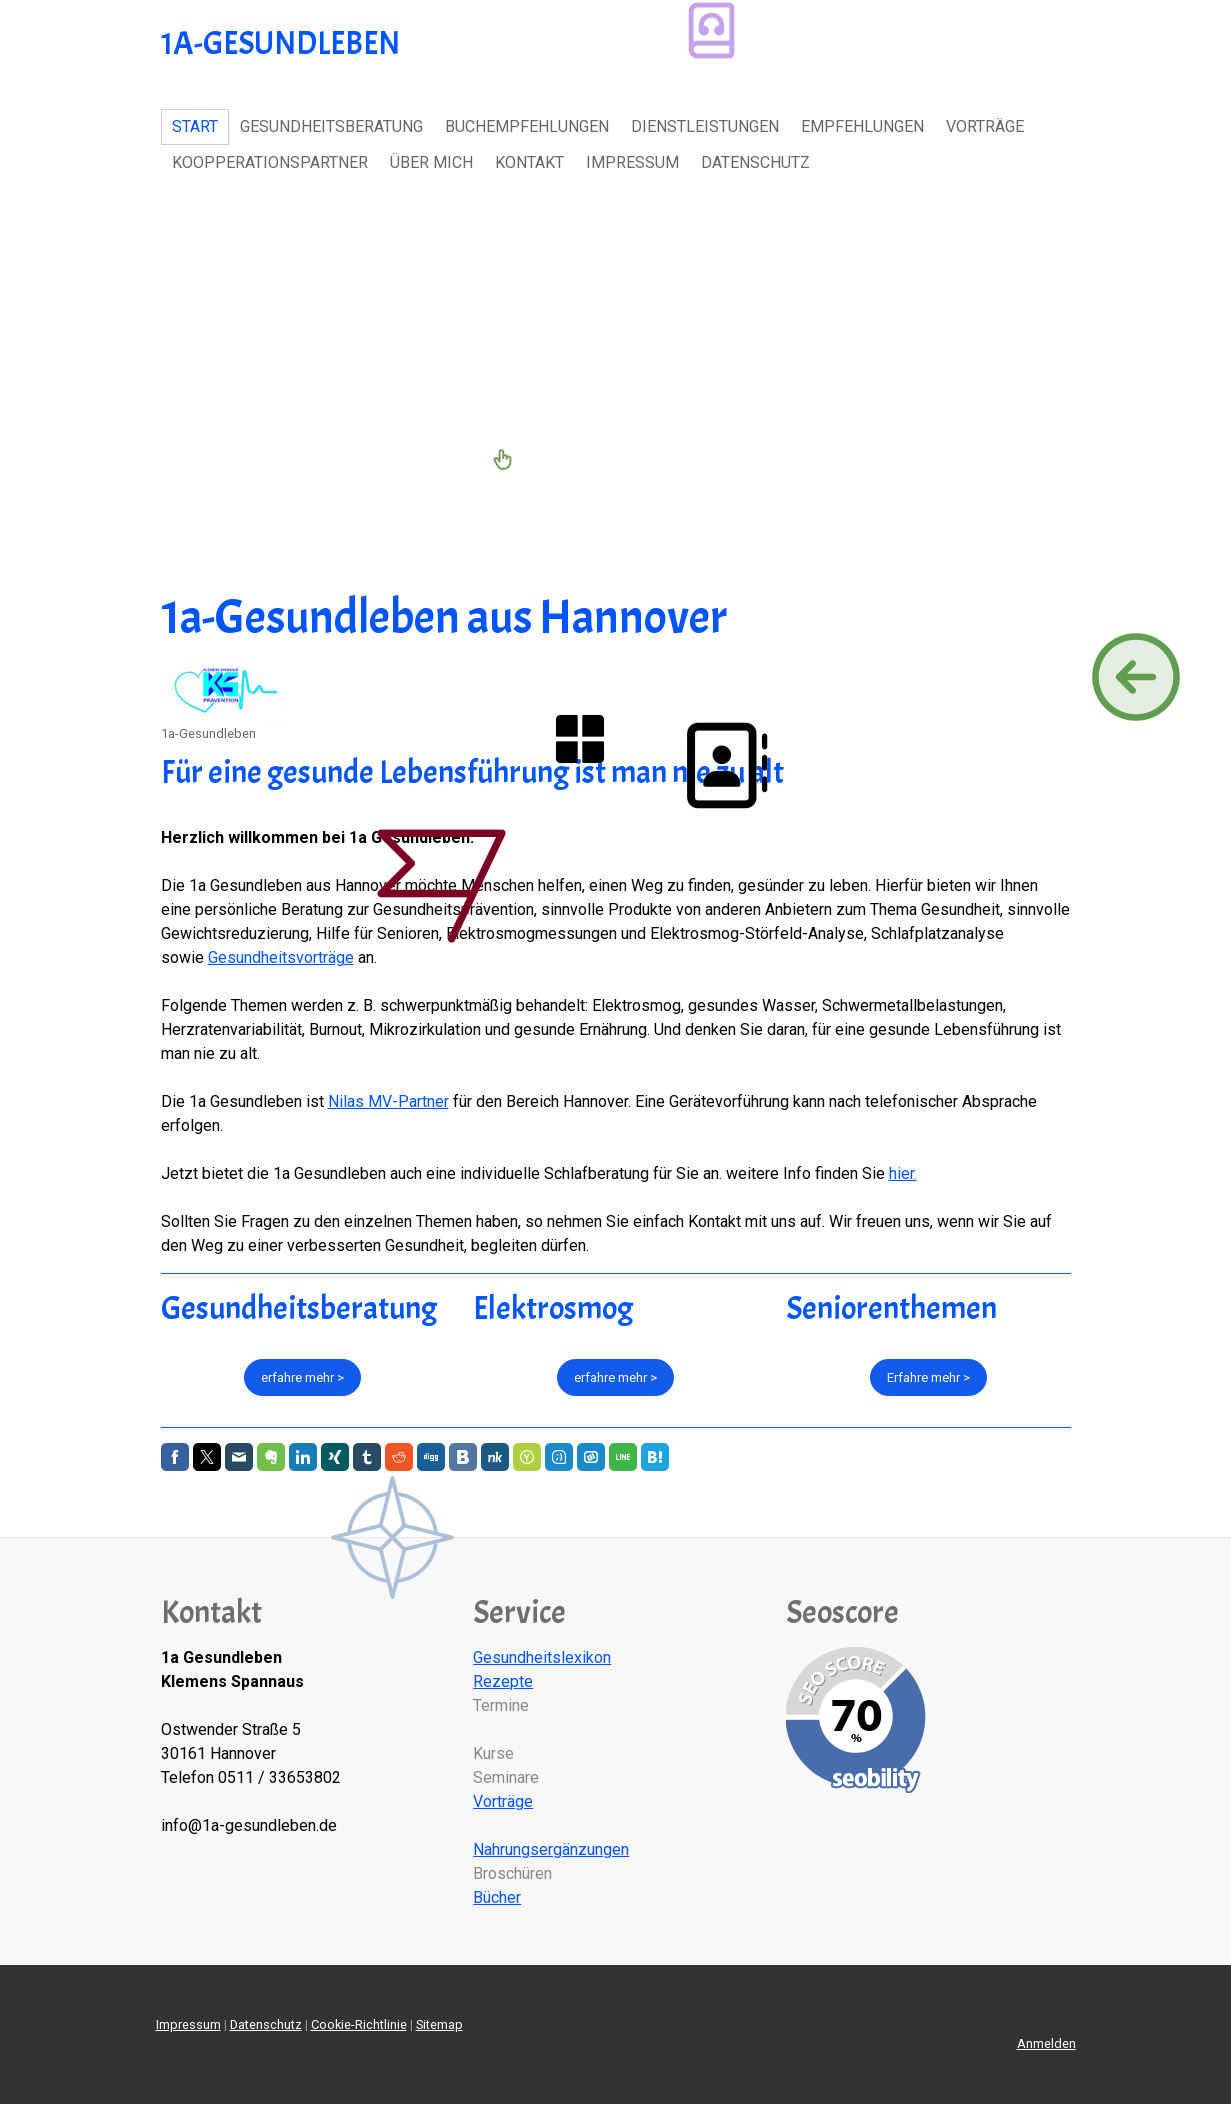 The image size is (1231, 2104). Describe the element at coordinates (436, 878) in the screenshot. I see `flag or bookmark an item` at that location.